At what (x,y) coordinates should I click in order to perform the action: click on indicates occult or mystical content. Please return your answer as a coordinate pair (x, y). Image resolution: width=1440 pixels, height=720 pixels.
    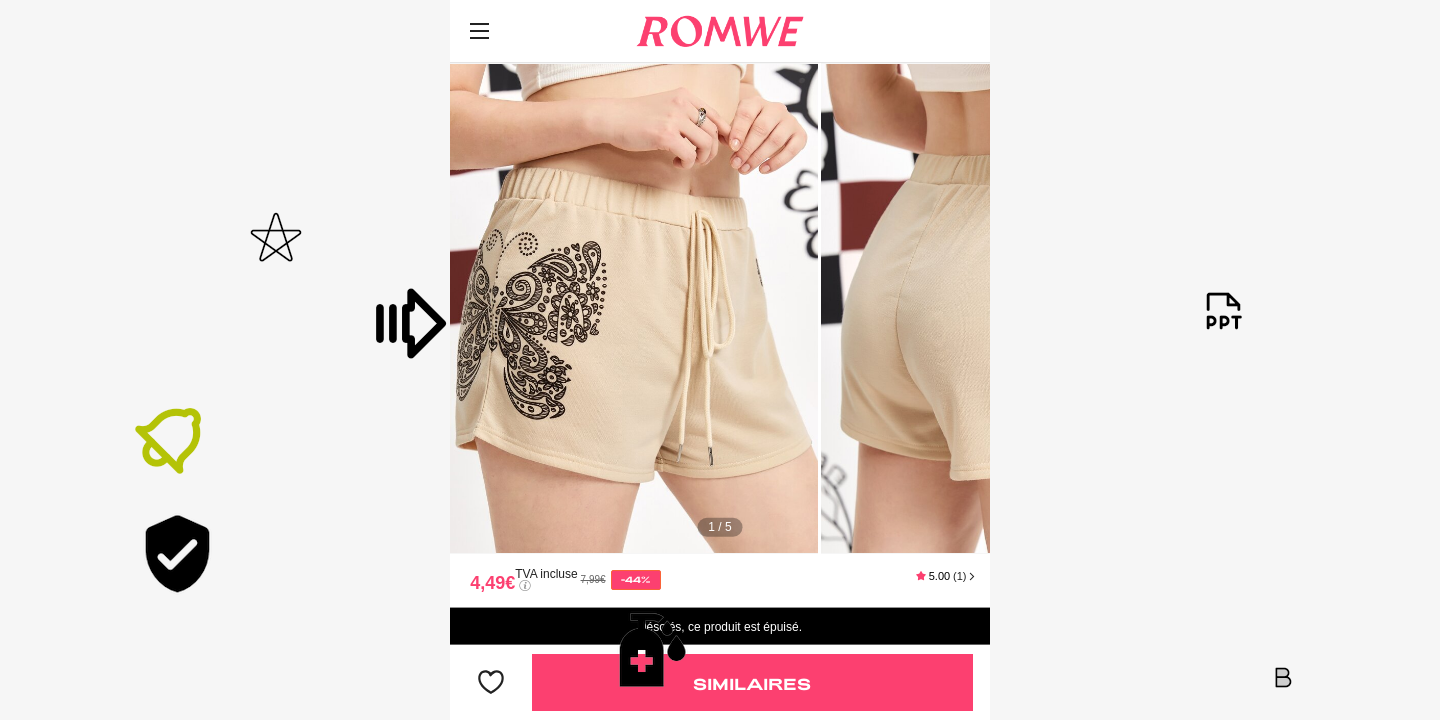
    Looking at the image, I should click on (276, 240).